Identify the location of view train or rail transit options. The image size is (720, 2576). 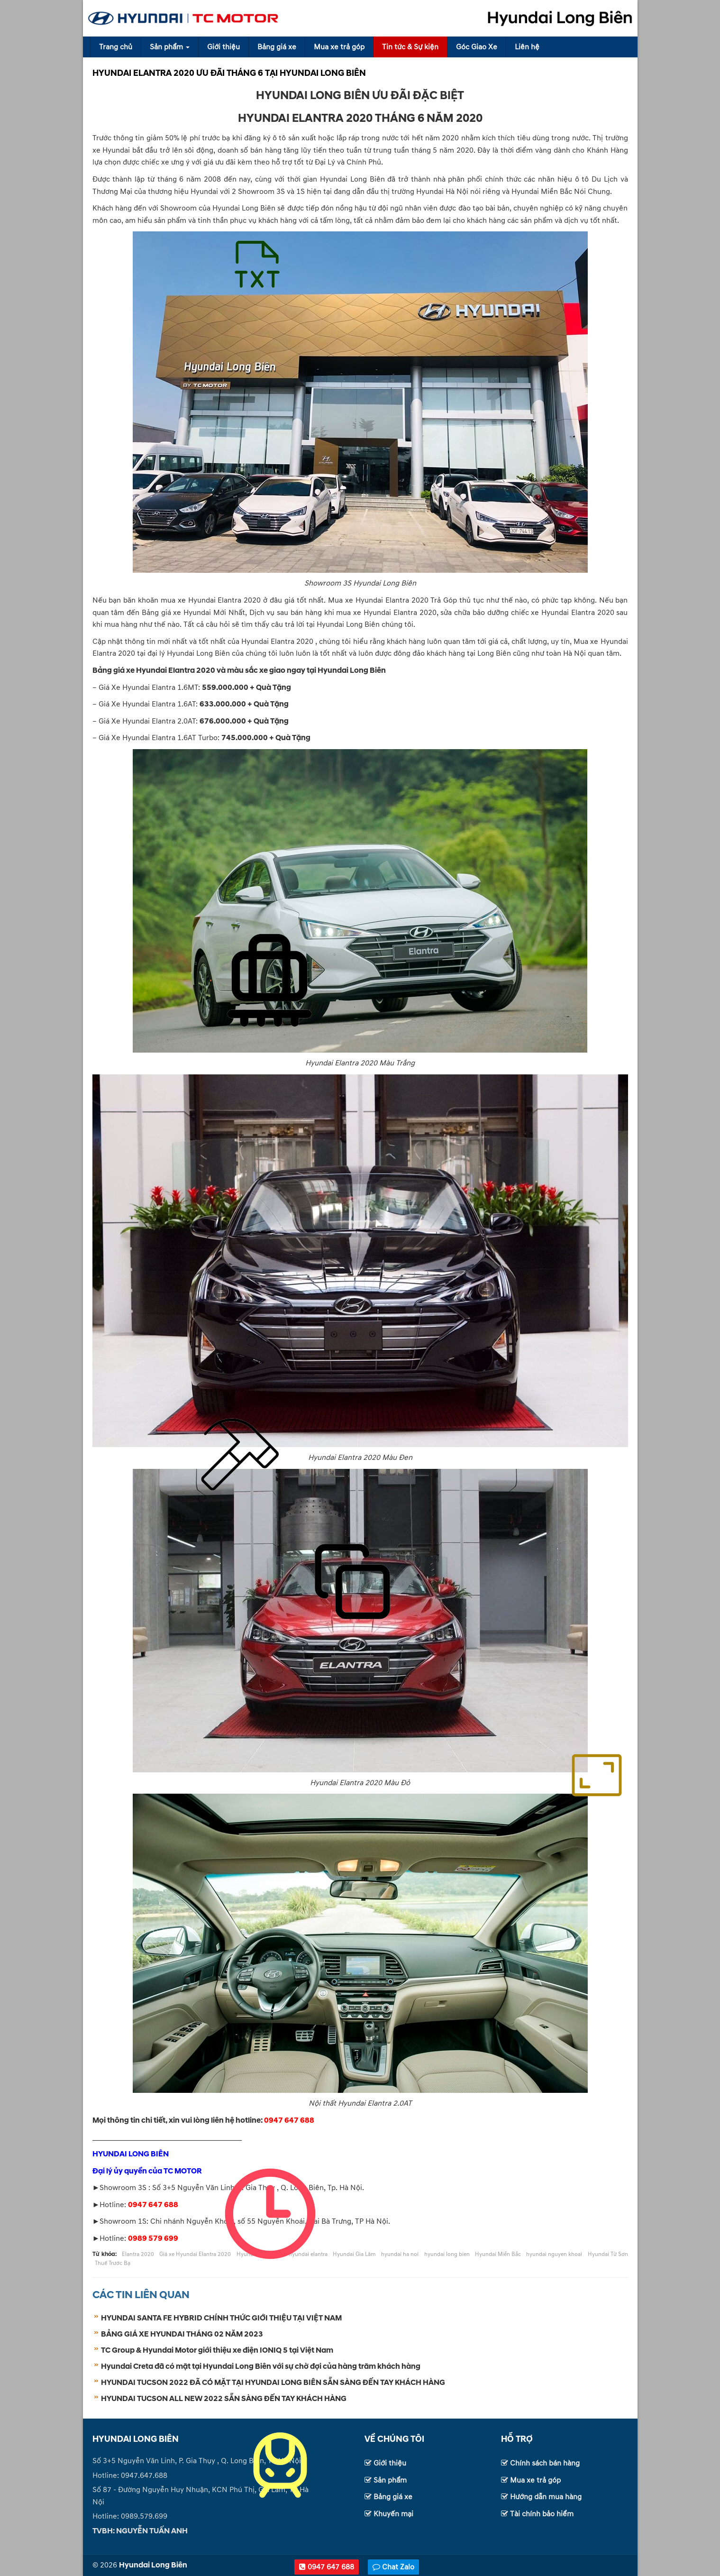
(280, 2465).